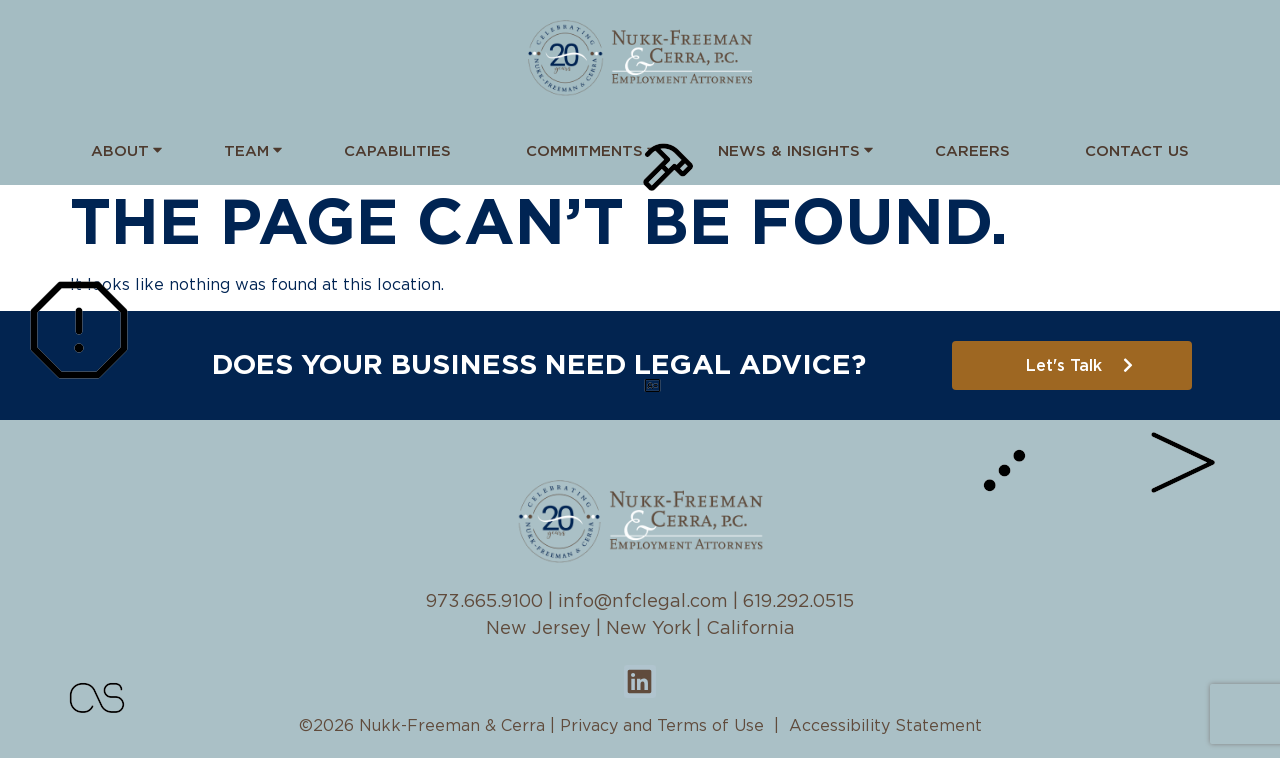  What do you see at coordinates (79, 330) in the screenshot?
I see `stop or halt current action` at bounding box center [79, 330].